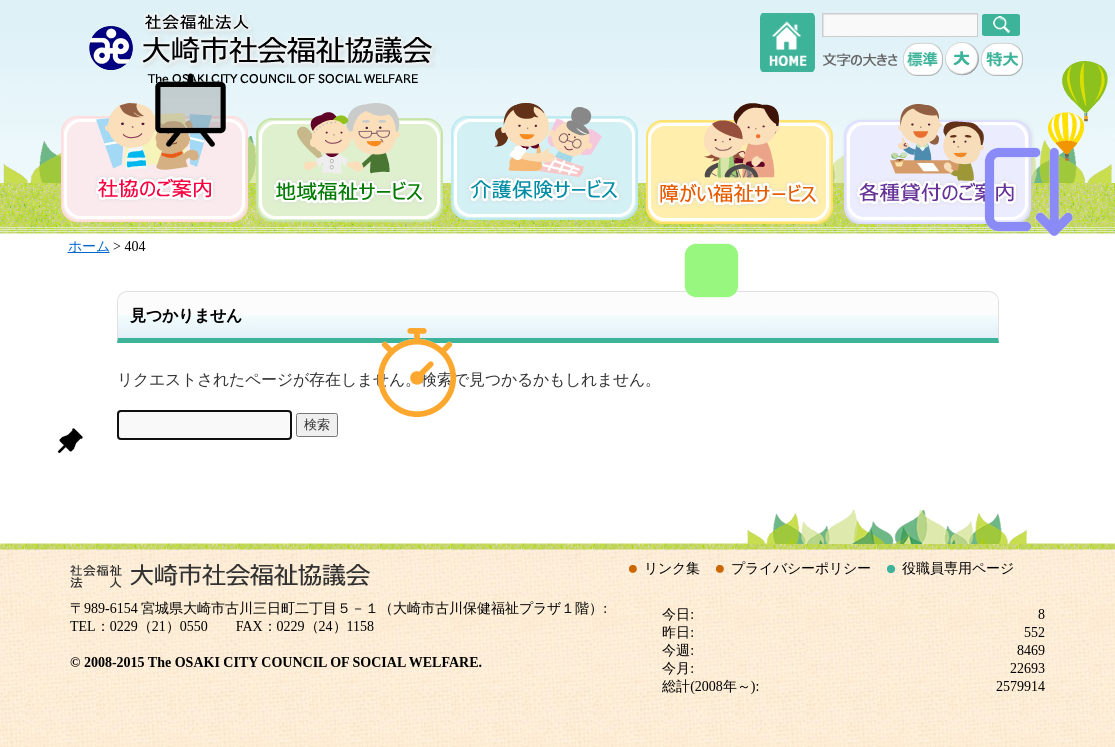  Describe the element at coordinates (70, 441) in the screenshot. I see `pin this item to keep it visible` at that location.